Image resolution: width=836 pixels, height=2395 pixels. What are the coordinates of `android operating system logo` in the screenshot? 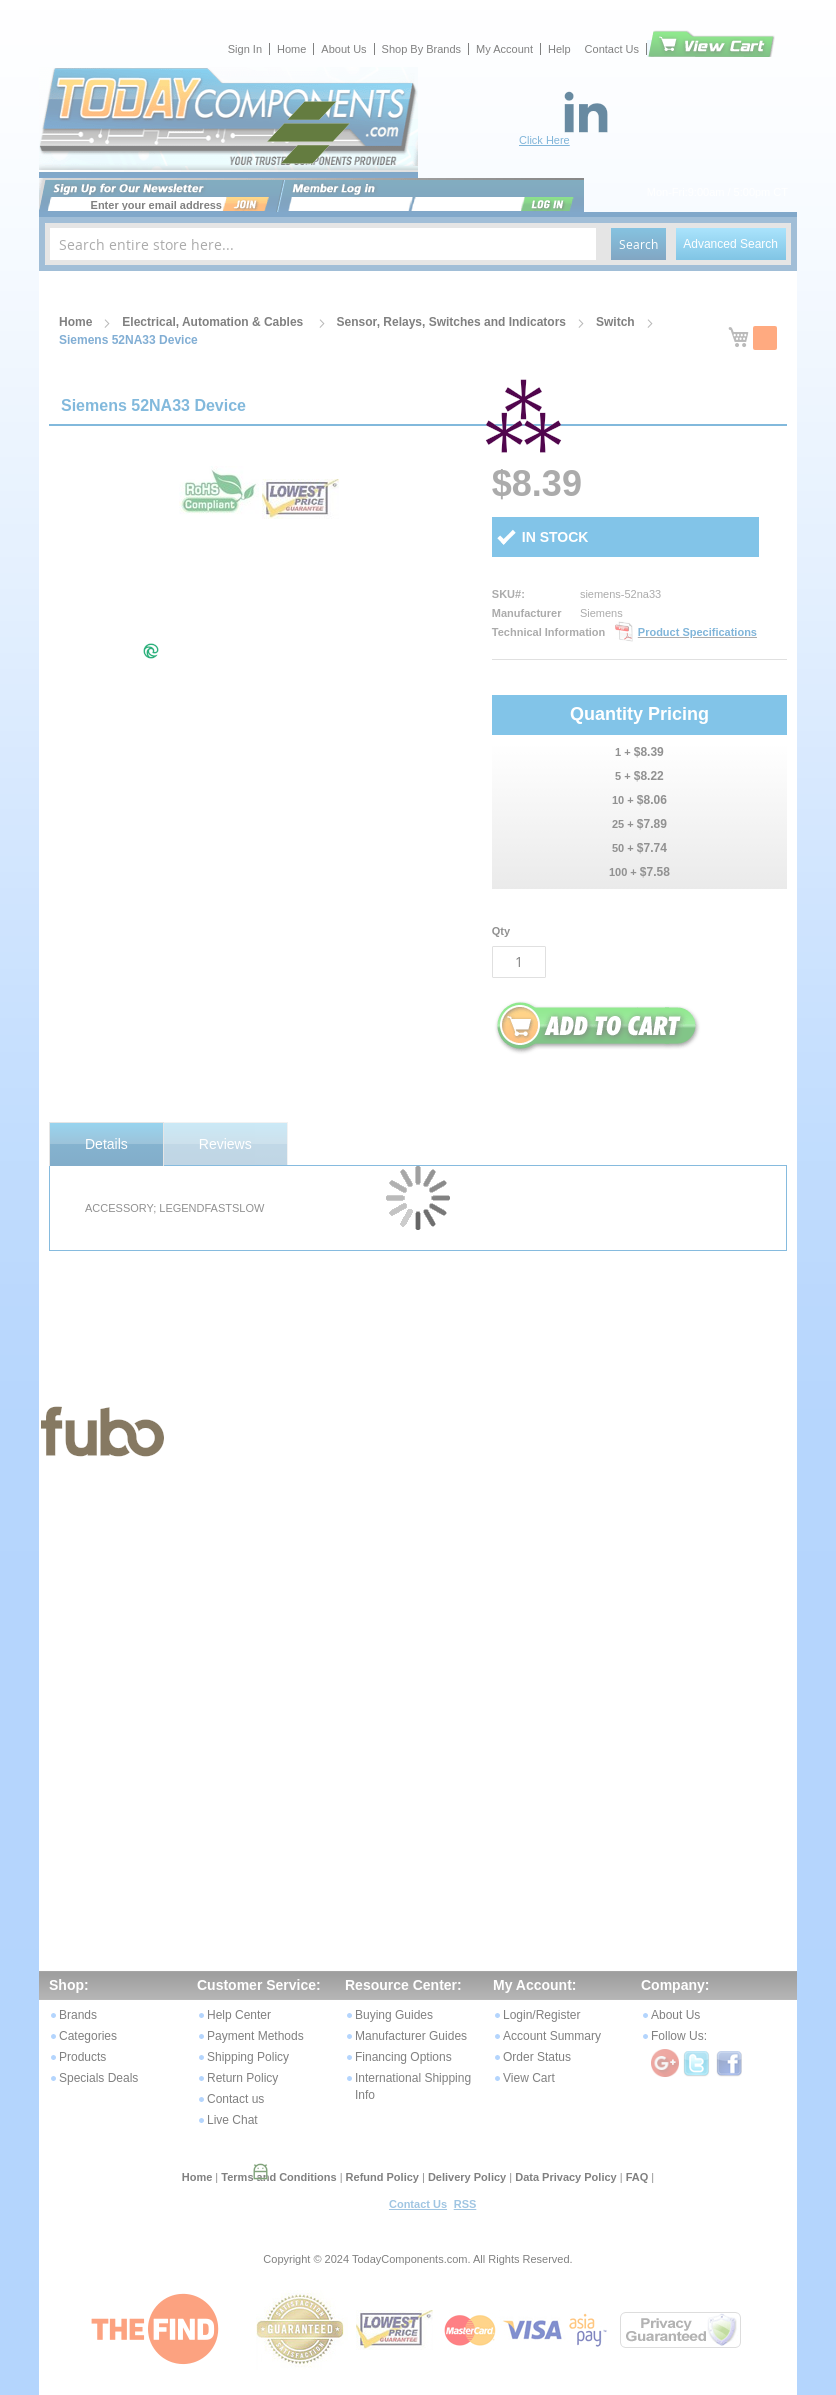 It's located at (260, 2171).